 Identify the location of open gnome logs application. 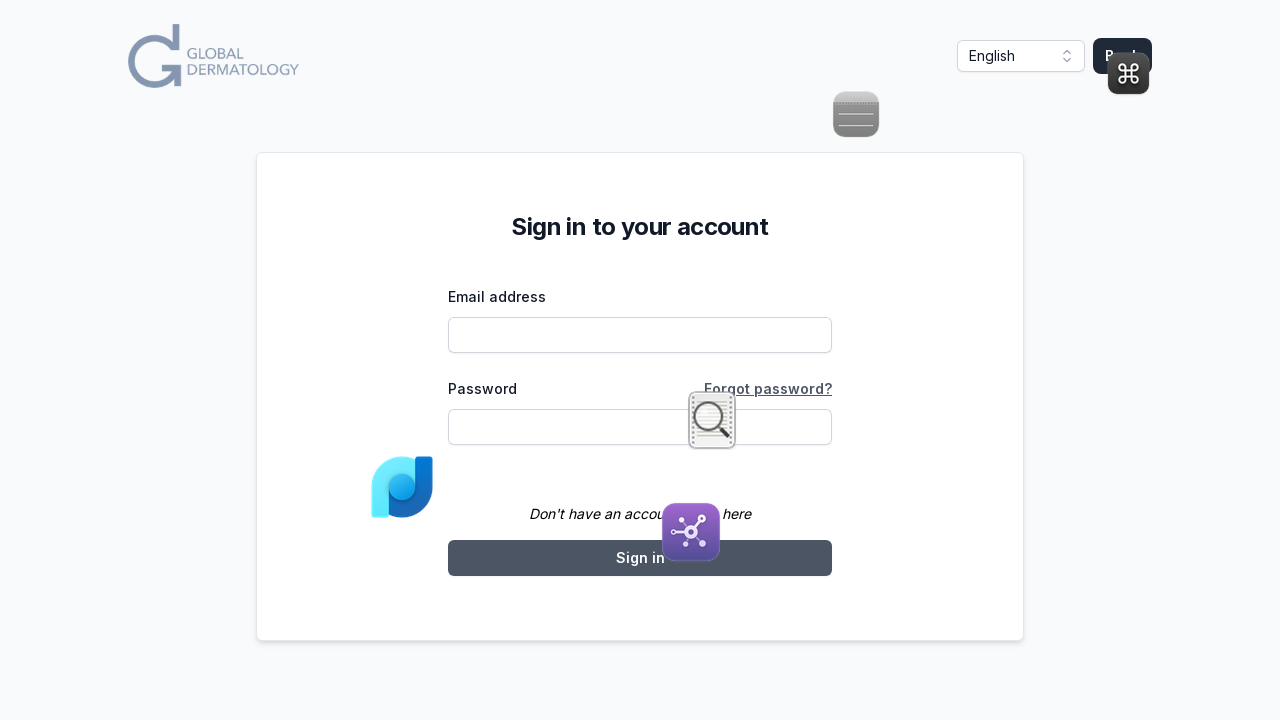
(712, 420).